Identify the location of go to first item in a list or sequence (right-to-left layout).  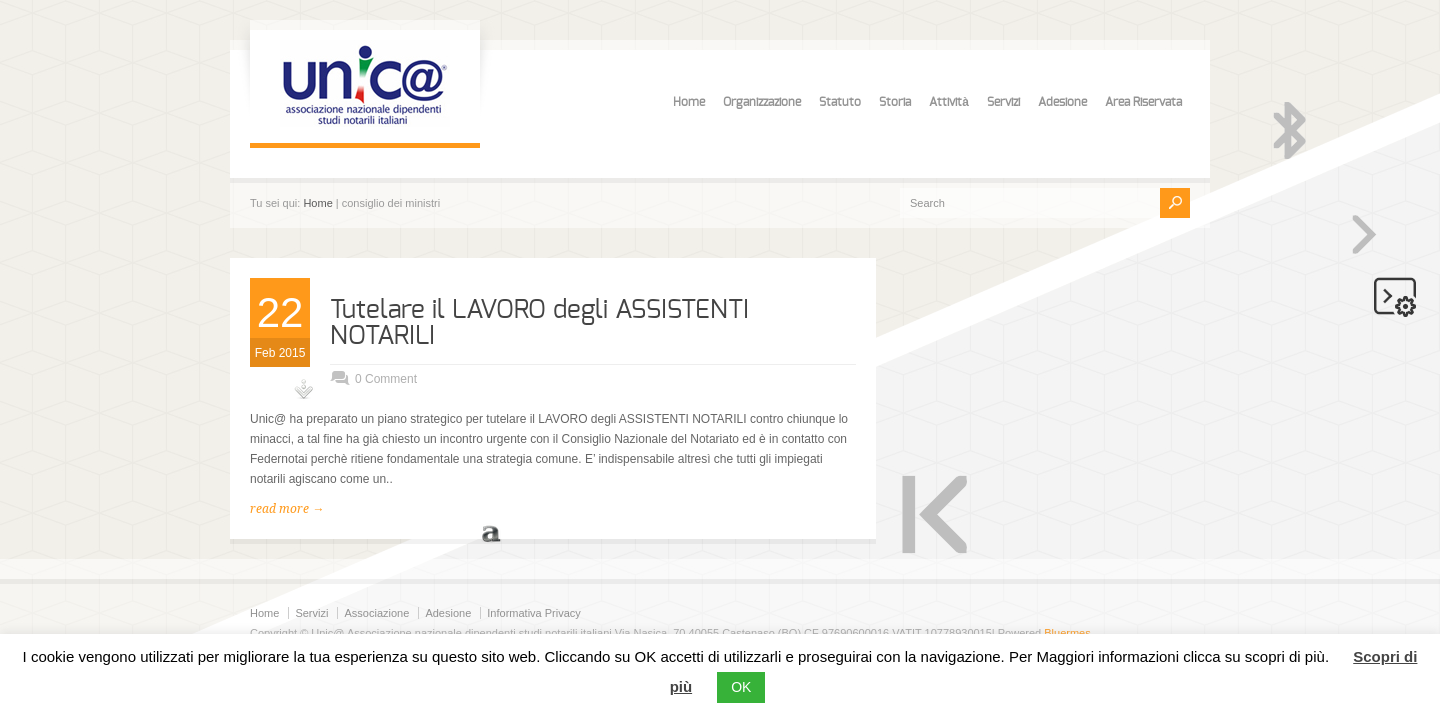
(934, 514).